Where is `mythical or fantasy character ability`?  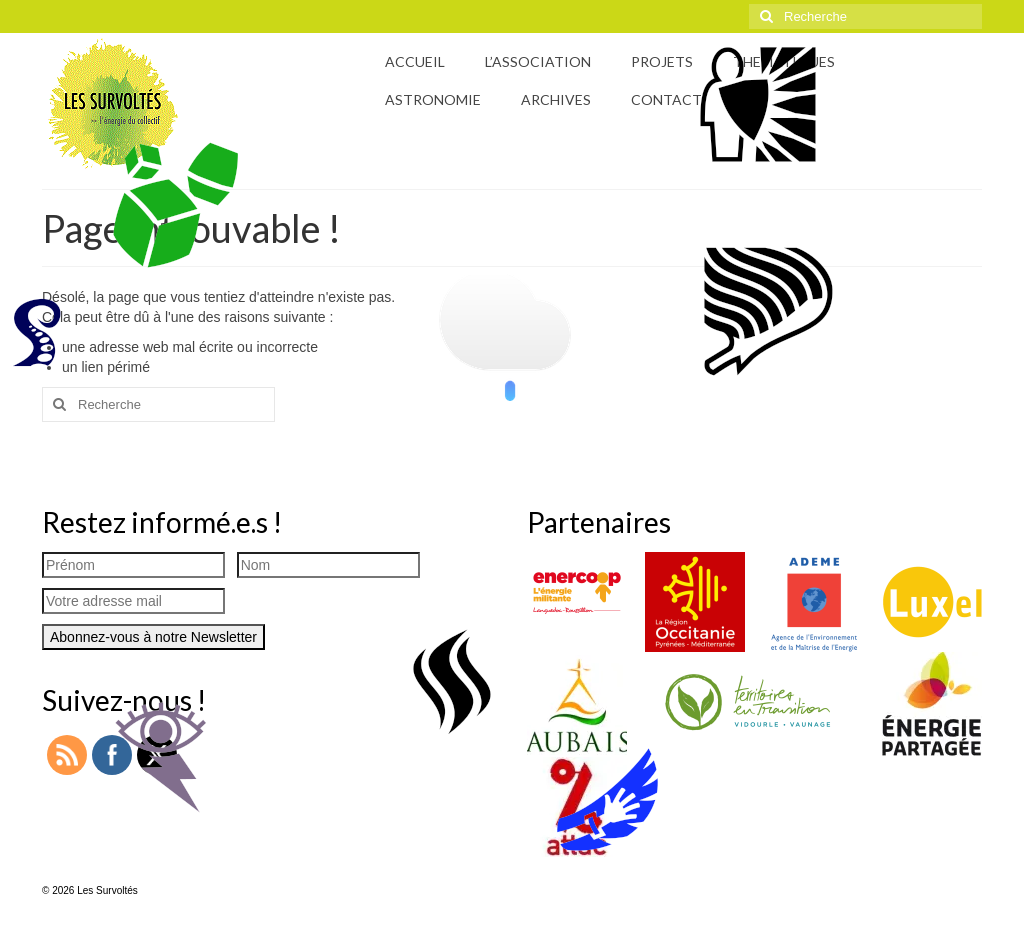 mythical or fantasy character ability is located at coordinates (607, 799).